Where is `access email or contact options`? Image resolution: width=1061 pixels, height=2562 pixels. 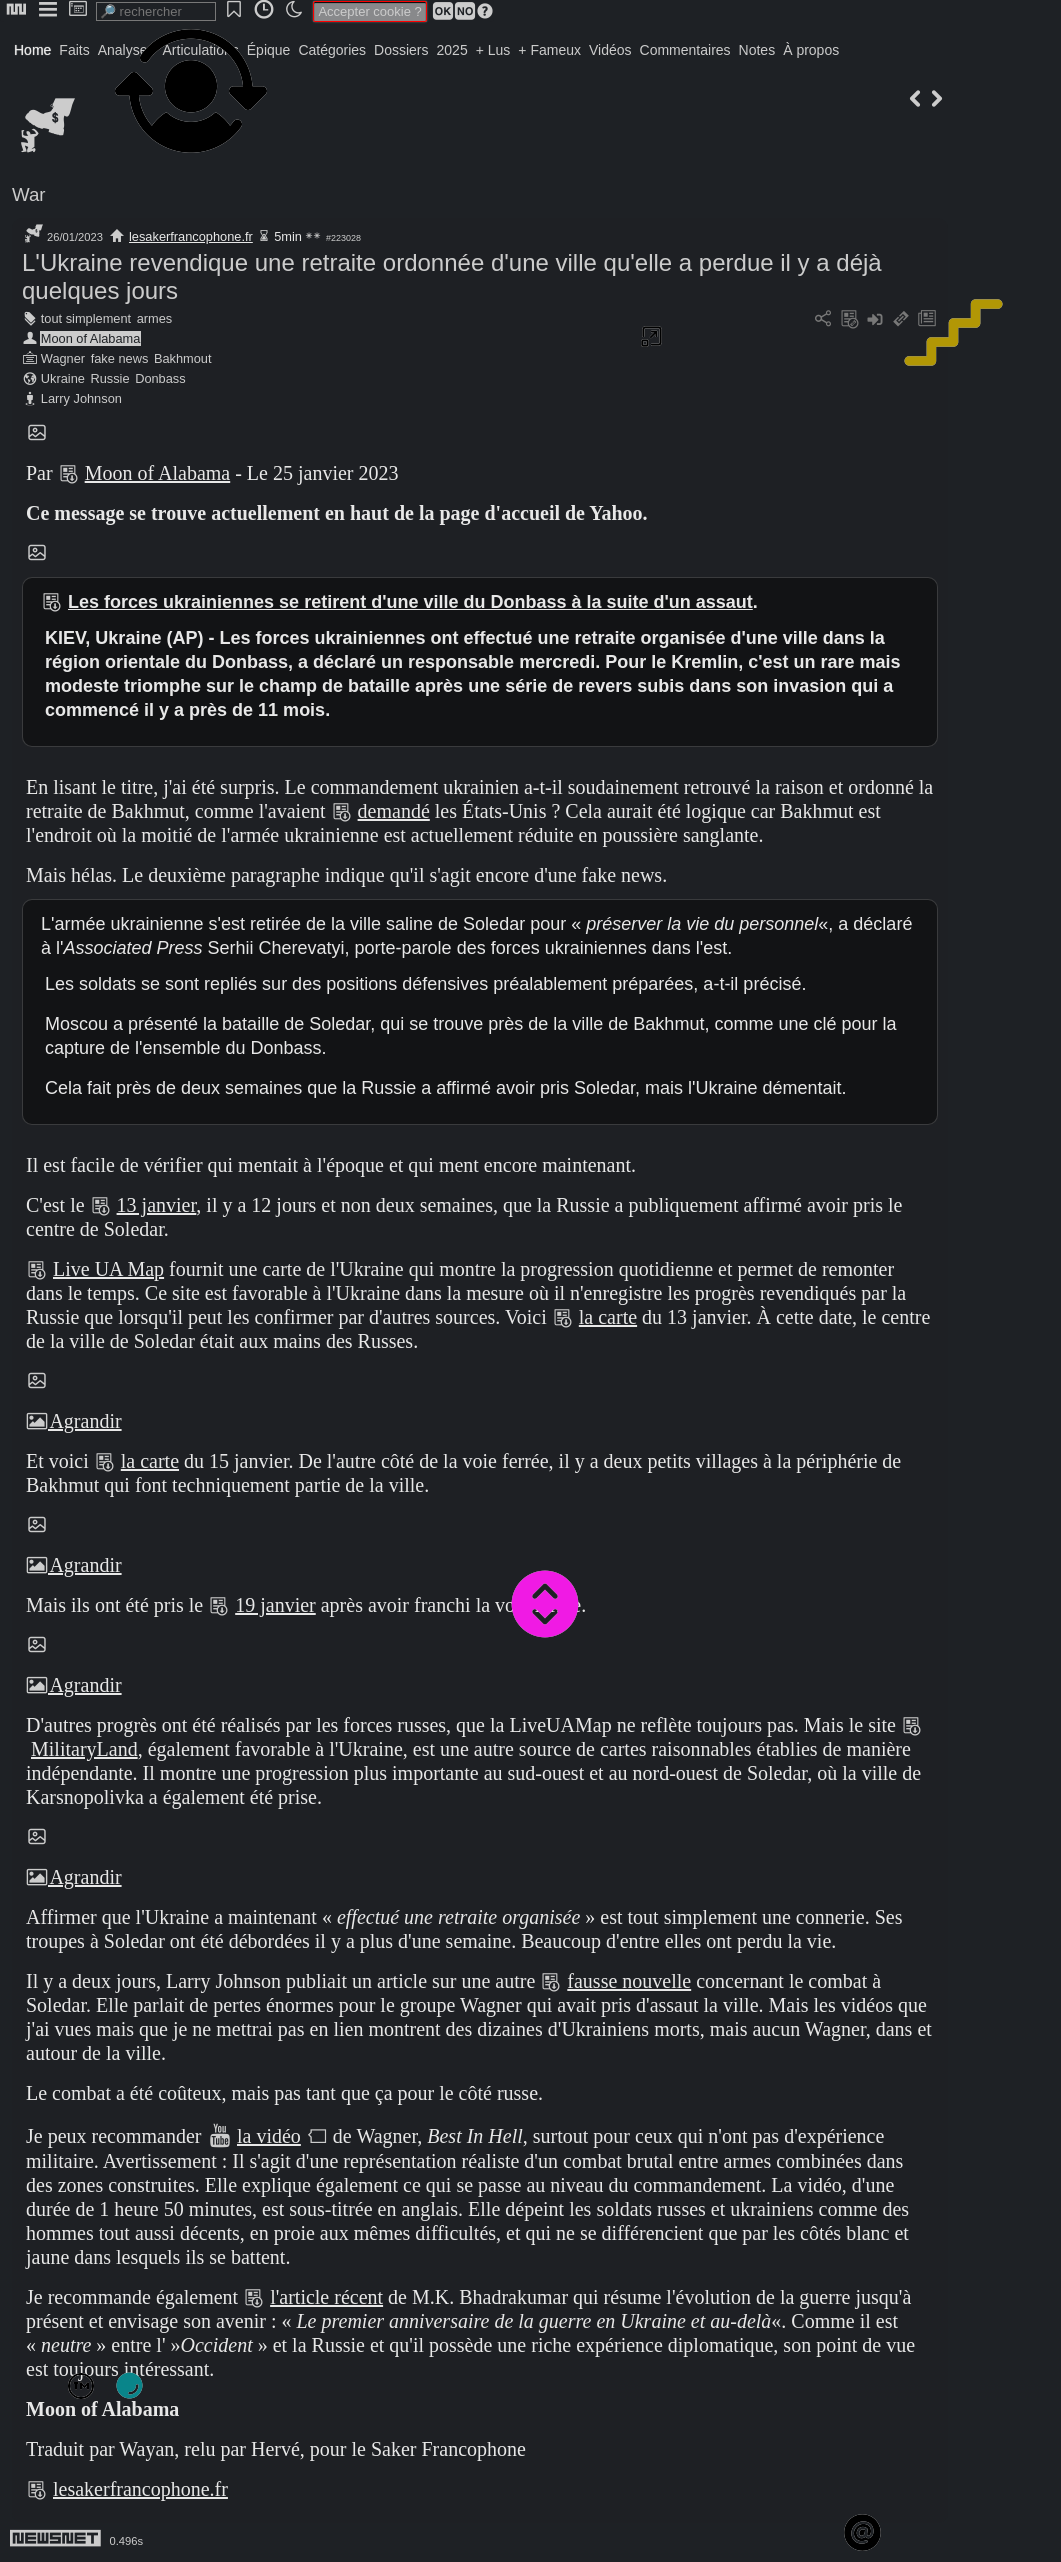 access email or contact options is located at coordinates (862, 2532).